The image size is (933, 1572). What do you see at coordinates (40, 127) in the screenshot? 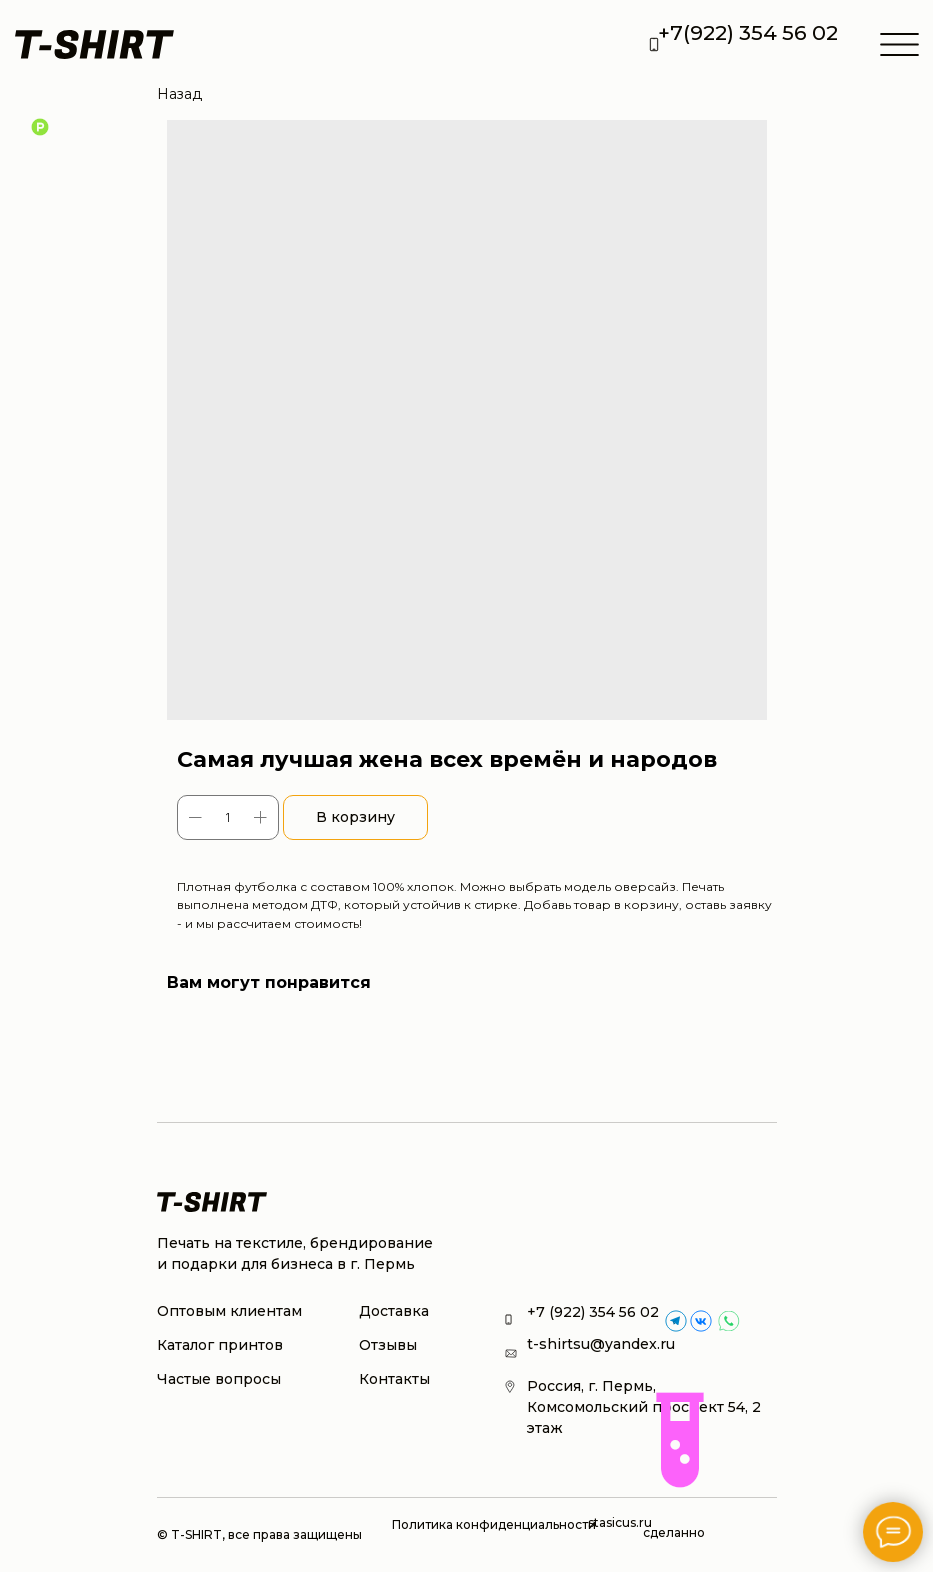
I see `visit product hunt website or app` at bounding box center [40, 127].